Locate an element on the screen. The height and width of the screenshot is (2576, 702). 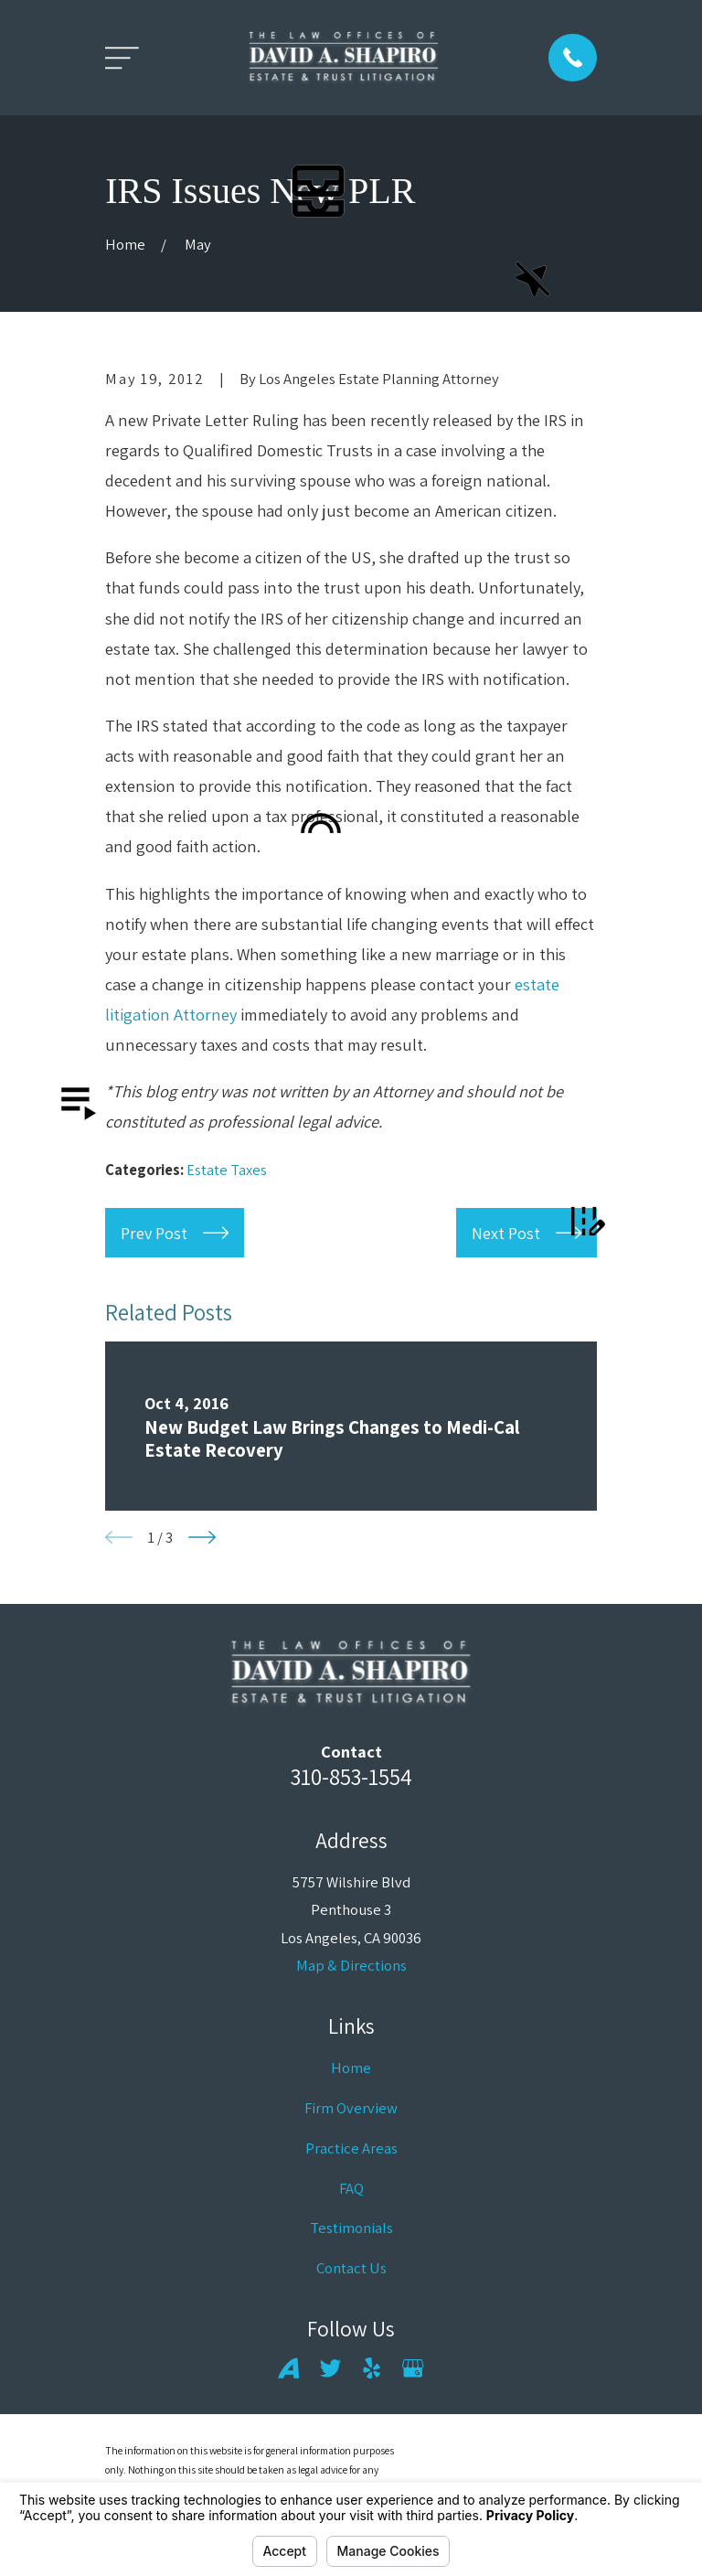
access photo filters or visual effects is located at coordinates (321, 824).